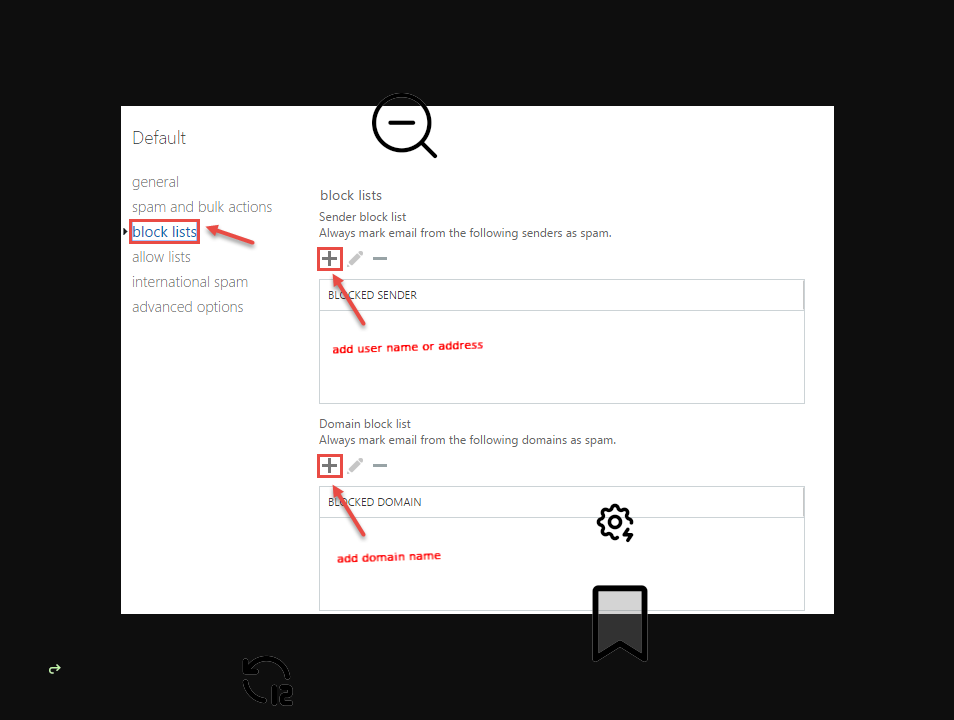 This screenshot has width=954, height=720. Describe the element at coordinates (55, 669) in the screenshot. I see `forward a message or email` at that location.